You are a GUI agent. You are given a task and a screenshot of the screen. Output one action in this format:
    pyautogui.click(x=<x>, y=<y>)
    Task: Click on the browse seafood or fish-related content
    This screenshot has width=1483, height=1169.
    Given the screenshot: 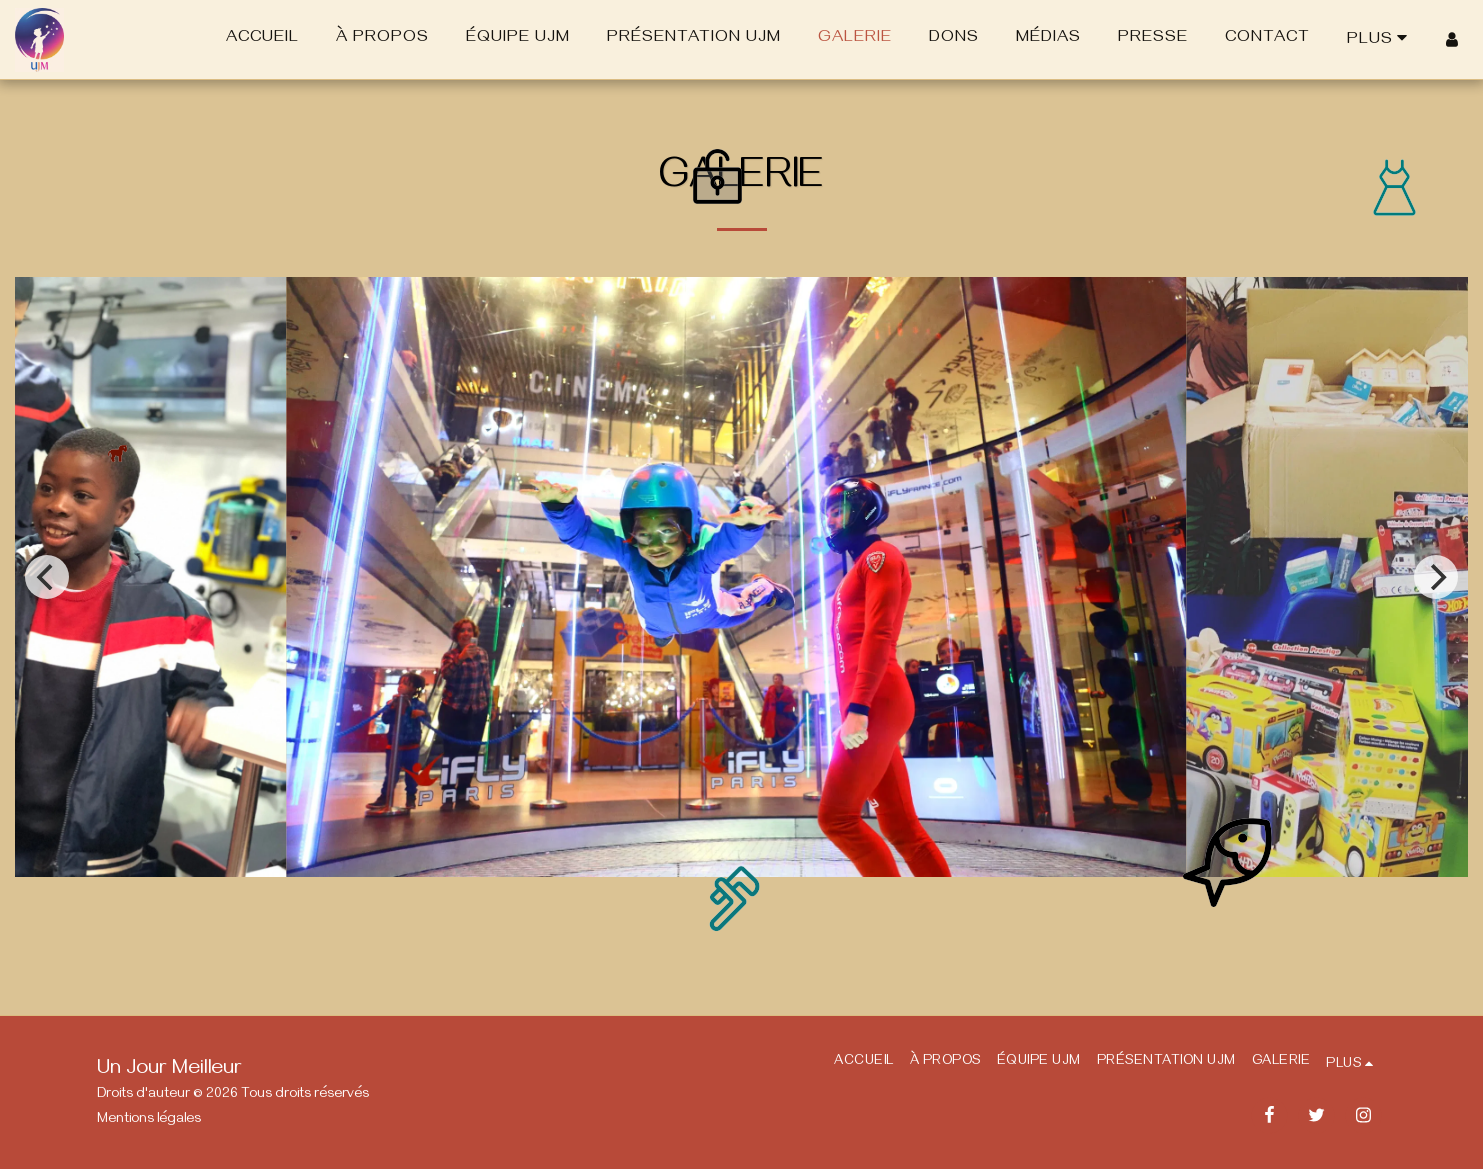 What is the action you would take?
    pyautogui.click(x=1232, y=858)
    